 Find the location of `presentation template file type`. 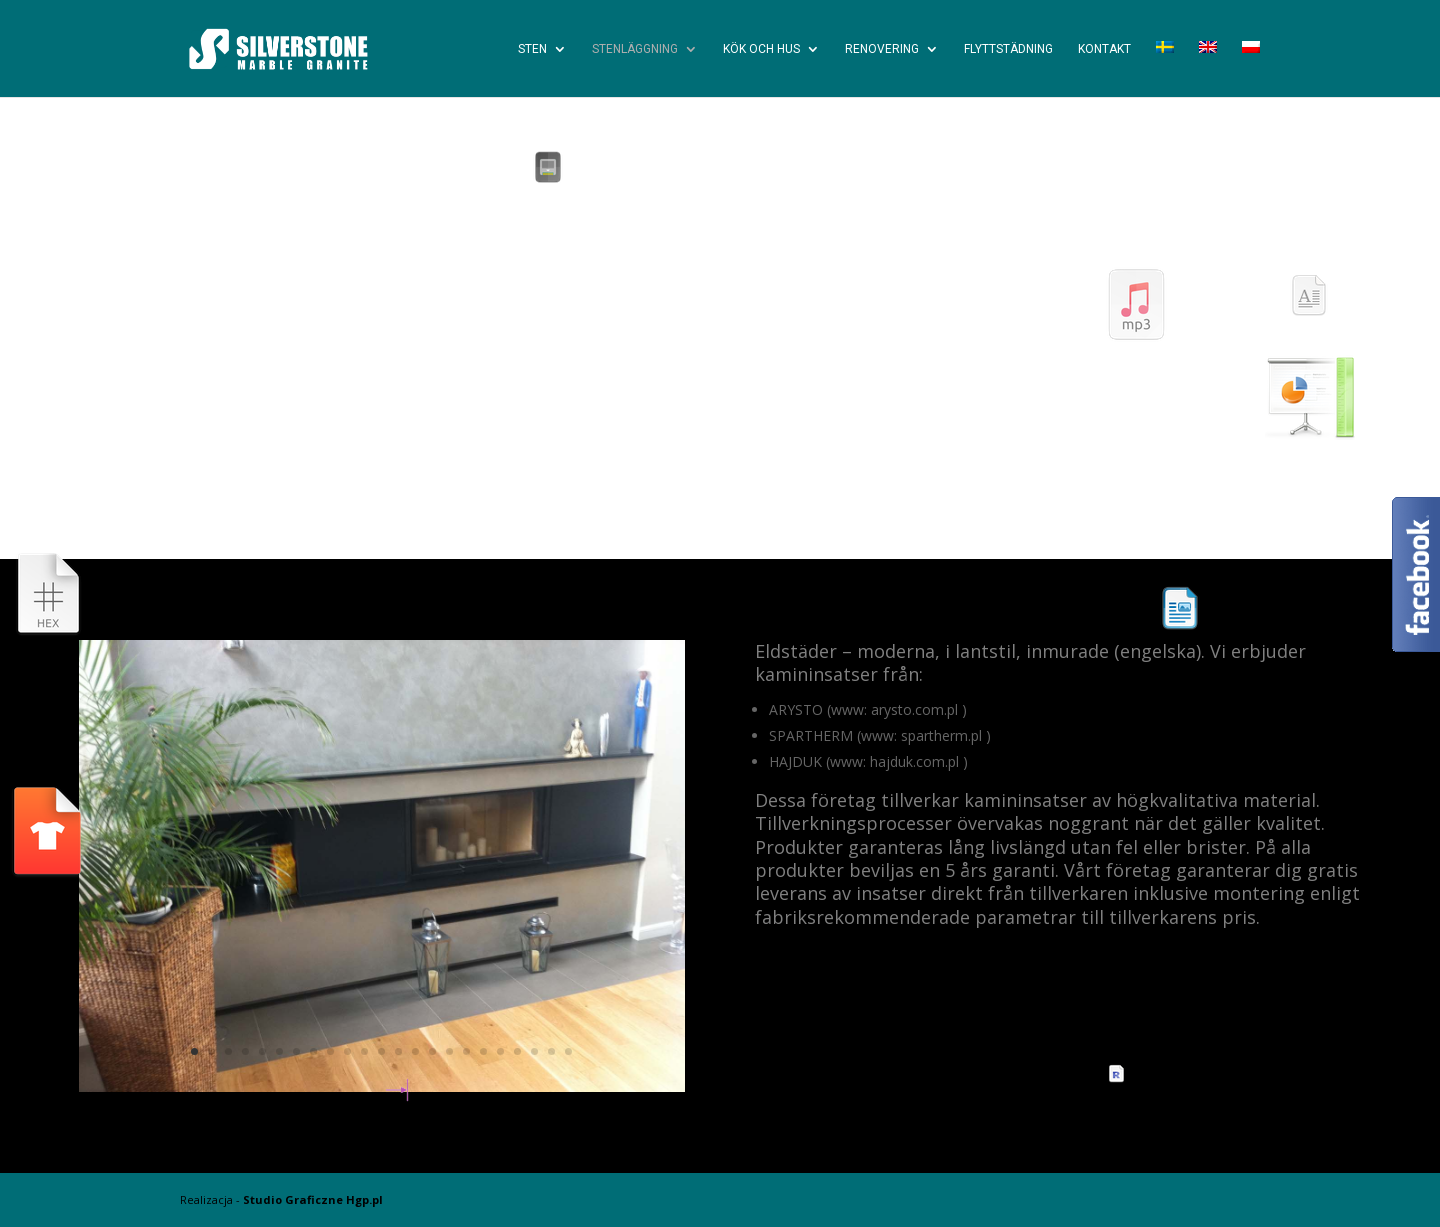

presentation template file type is located at coordinates (1310, 395).